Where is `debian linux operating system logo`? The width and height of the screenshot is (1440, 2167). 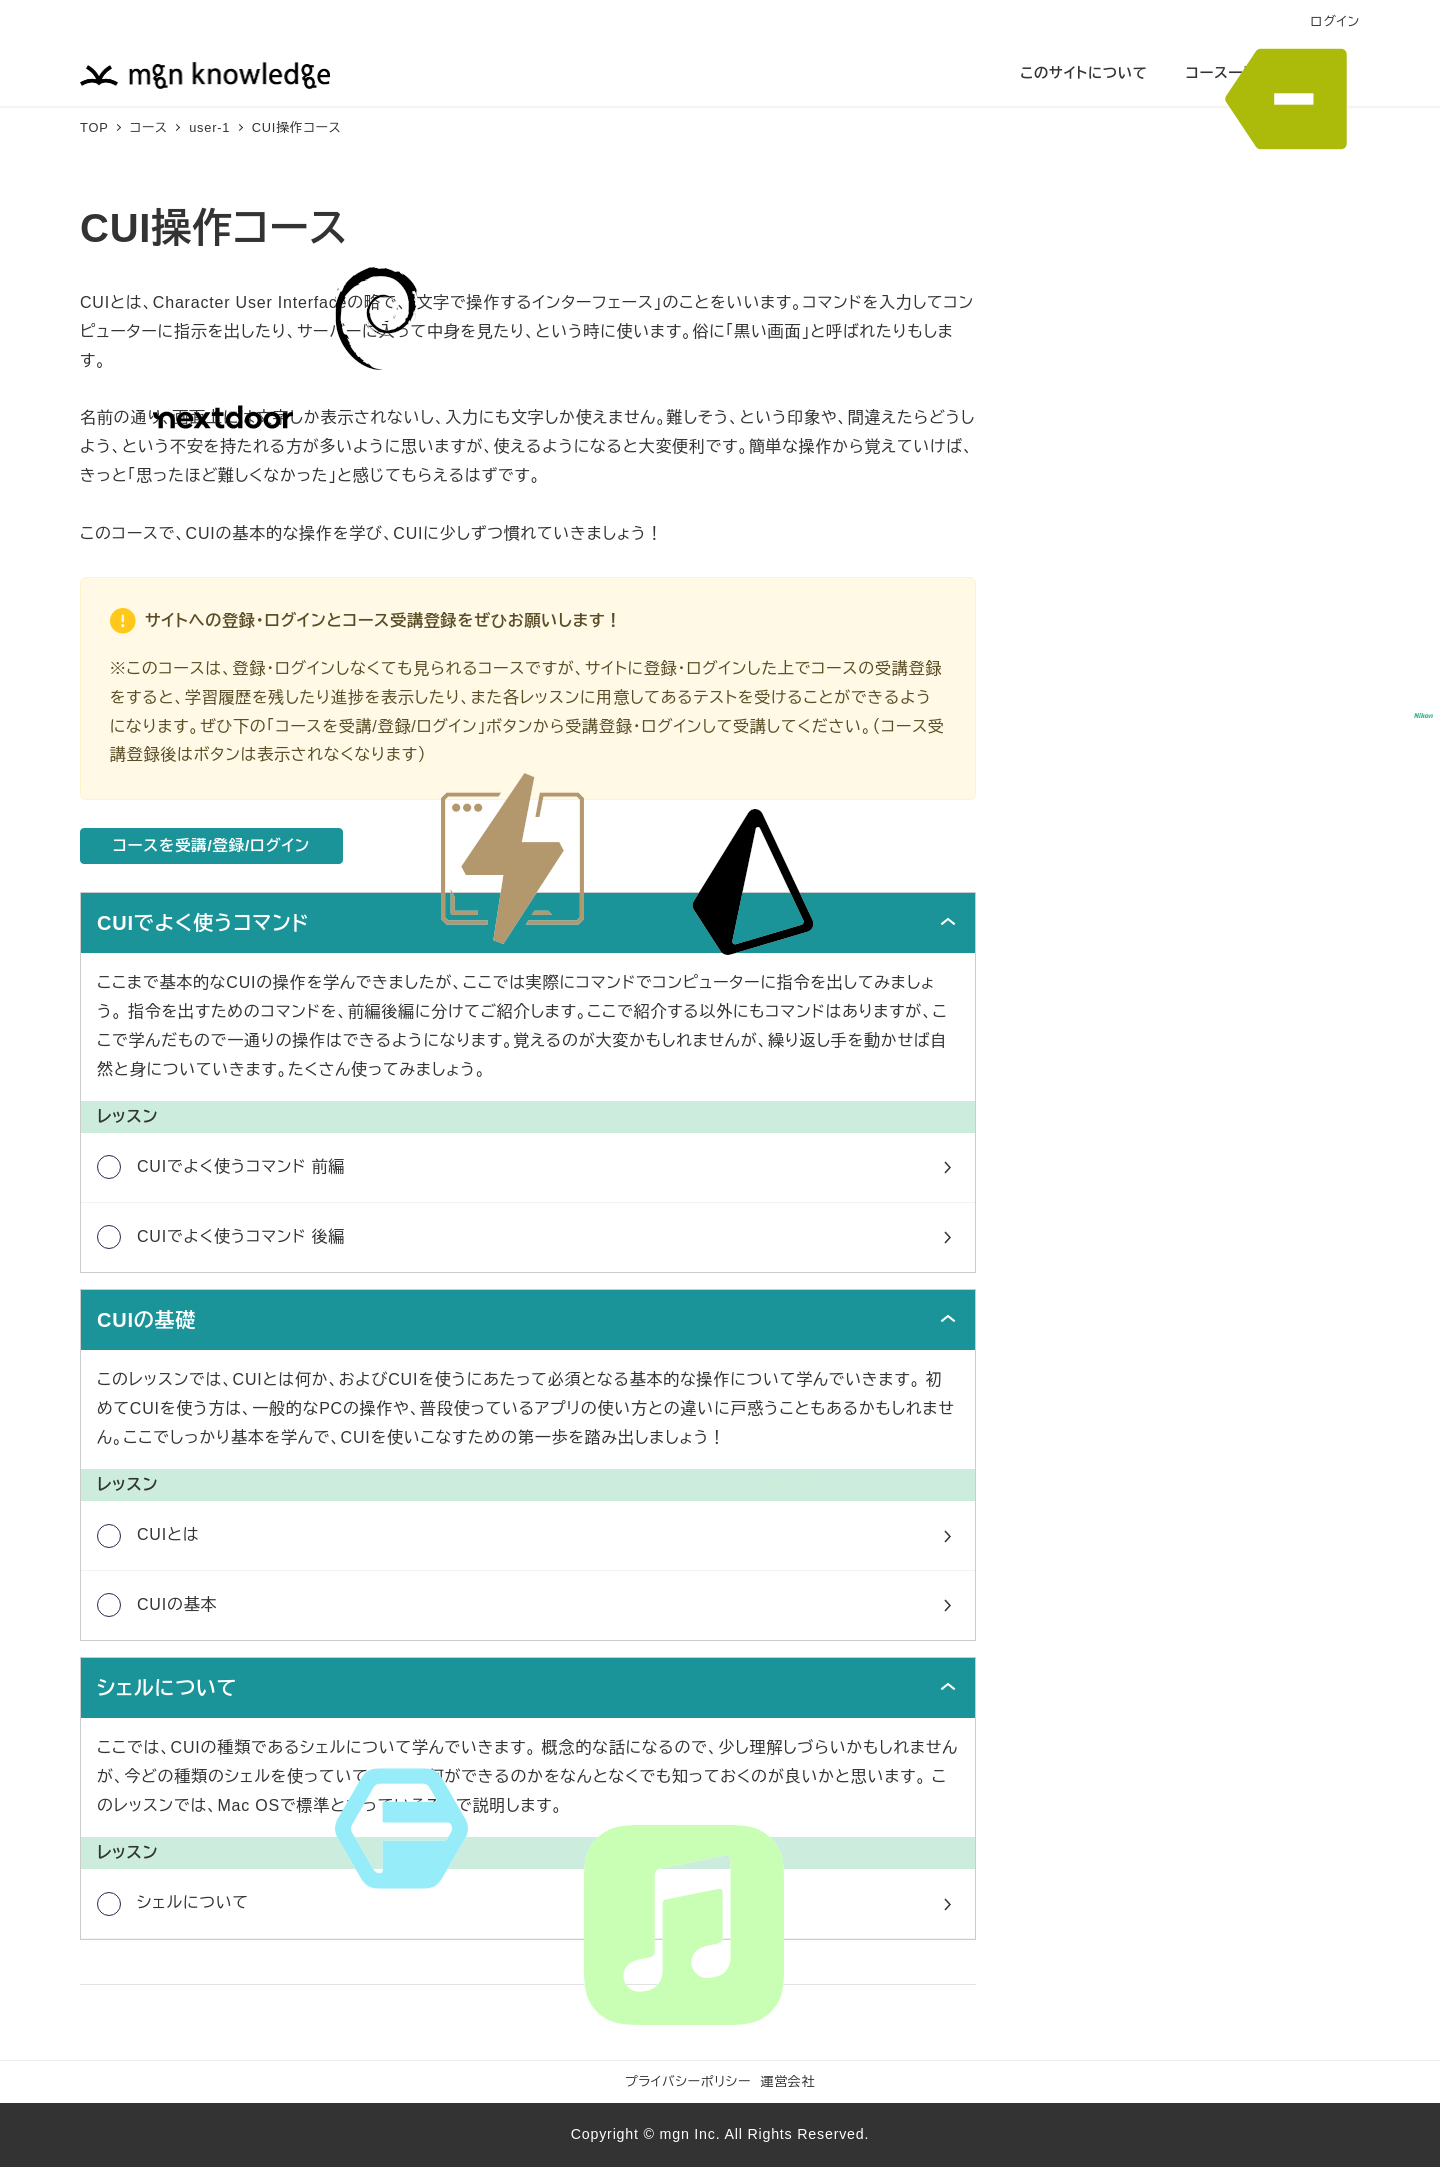 debian linux operating system logo is located at coordinates (376, 318).